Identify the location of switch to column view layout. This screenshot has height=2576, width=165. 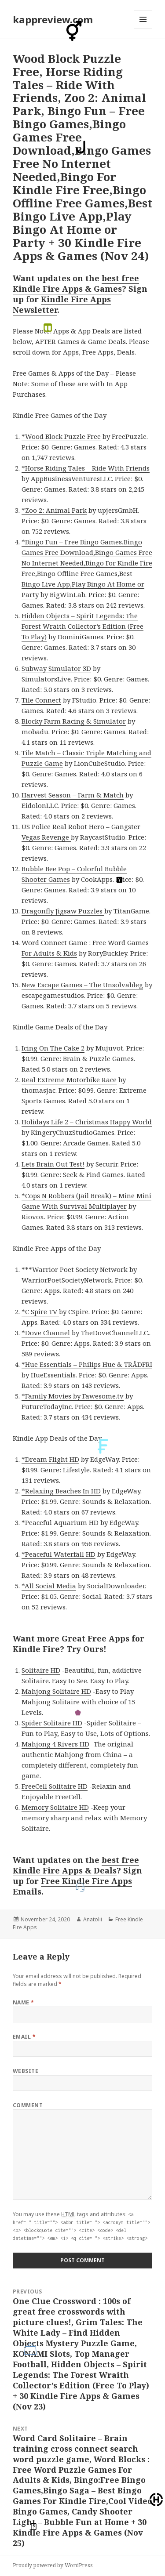
(48, 327).